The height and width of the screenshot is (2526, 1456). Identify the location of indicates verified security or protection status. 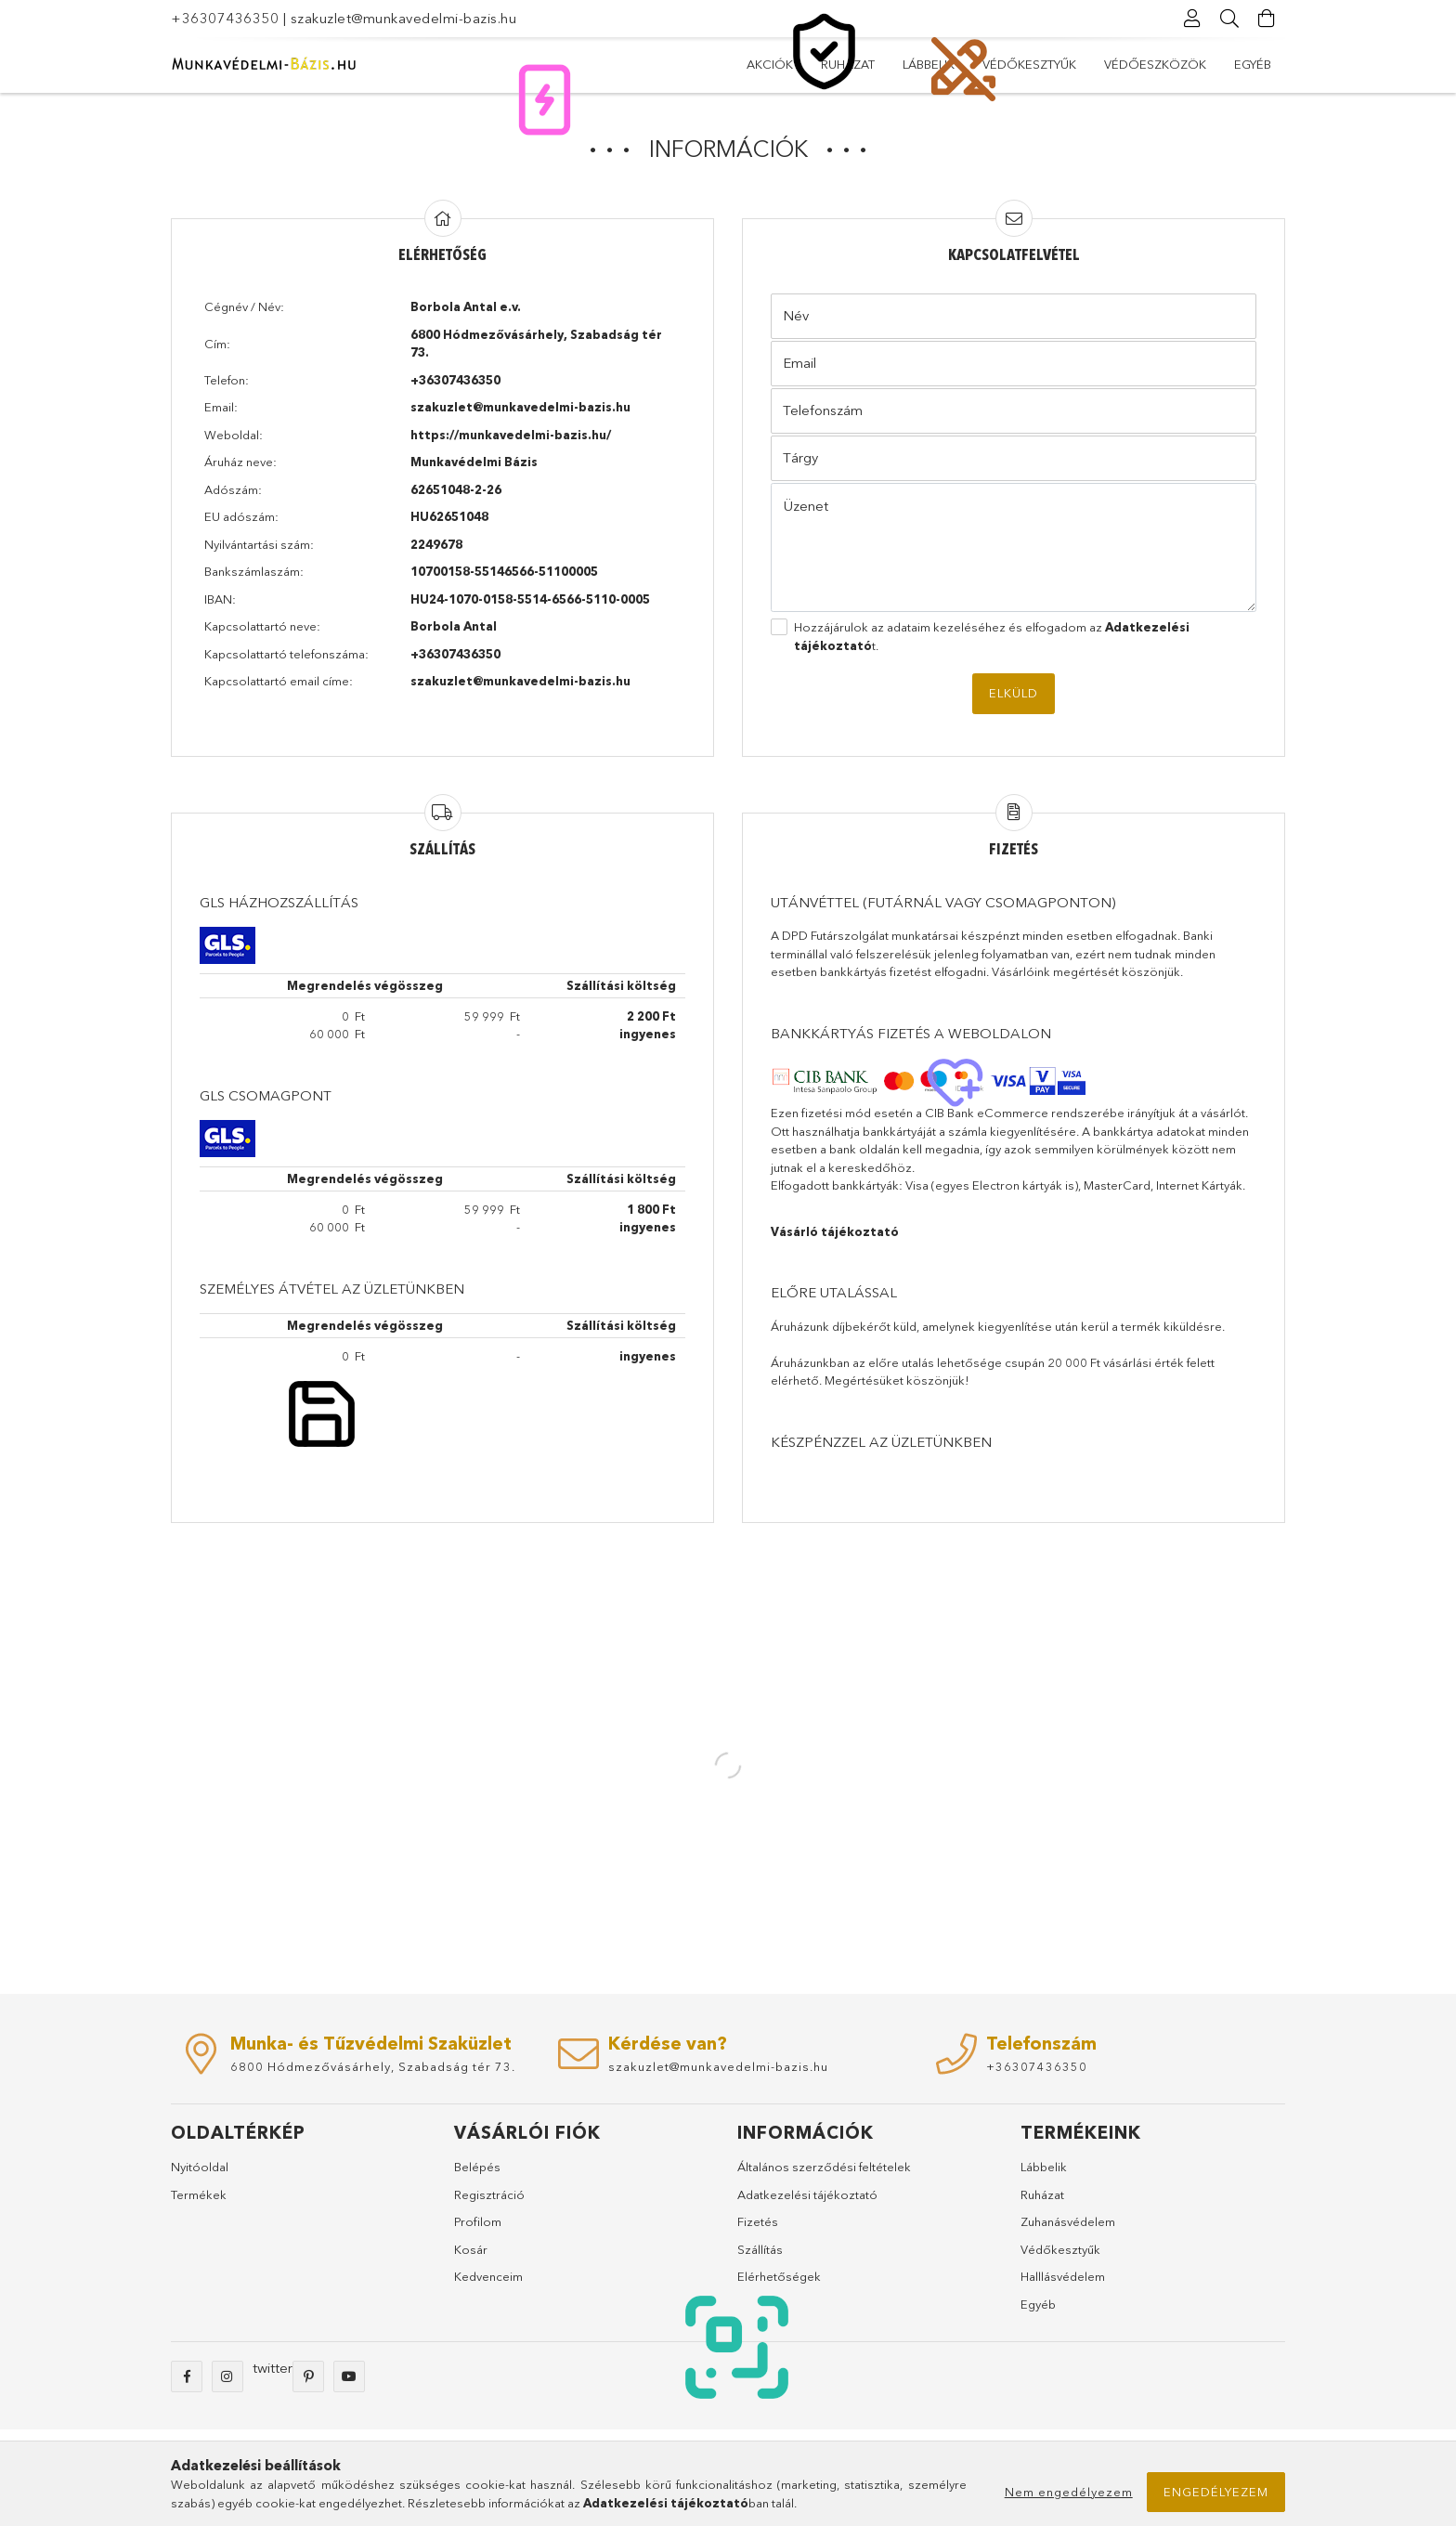
(824, 51).